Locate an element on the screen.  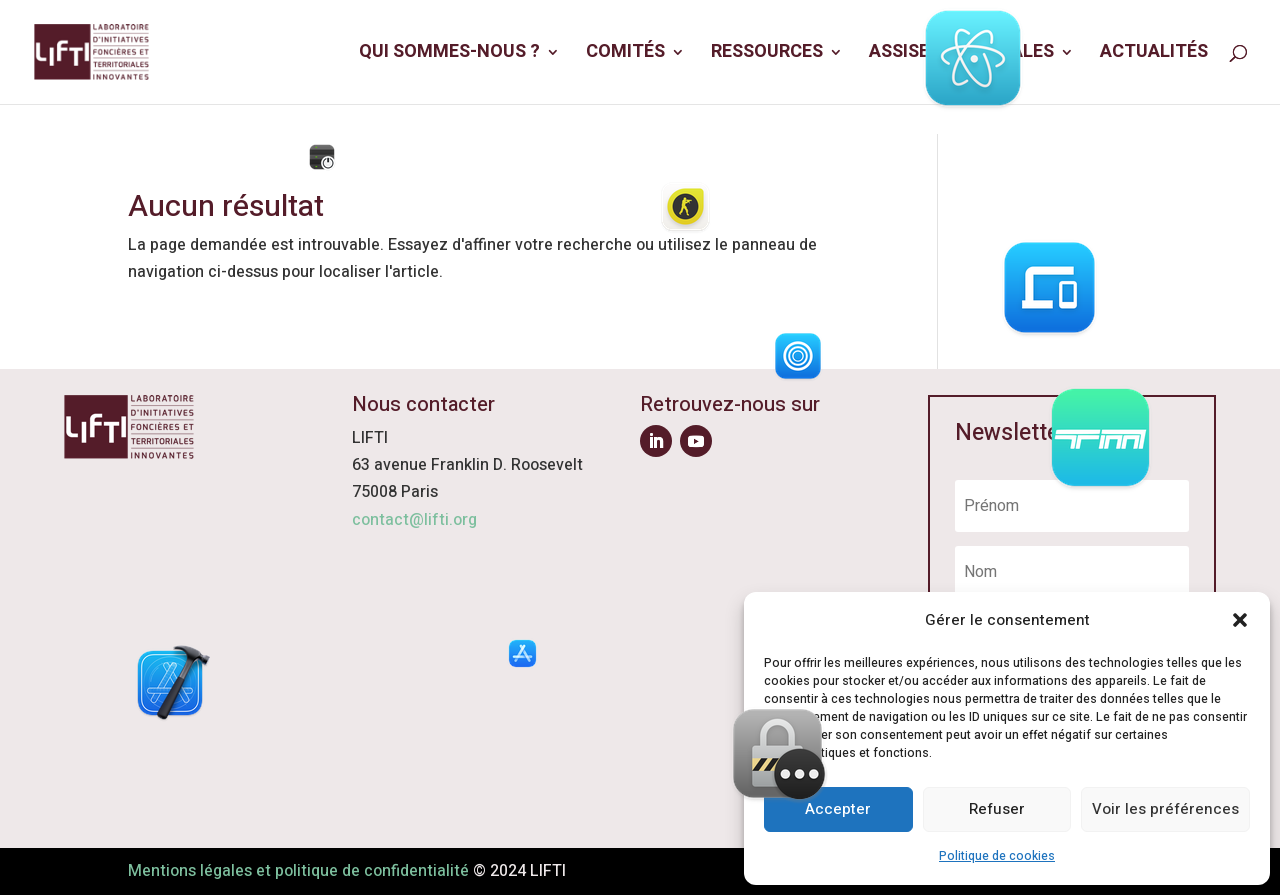
launch trackmania racing game is located at coordinates (1100, 437).